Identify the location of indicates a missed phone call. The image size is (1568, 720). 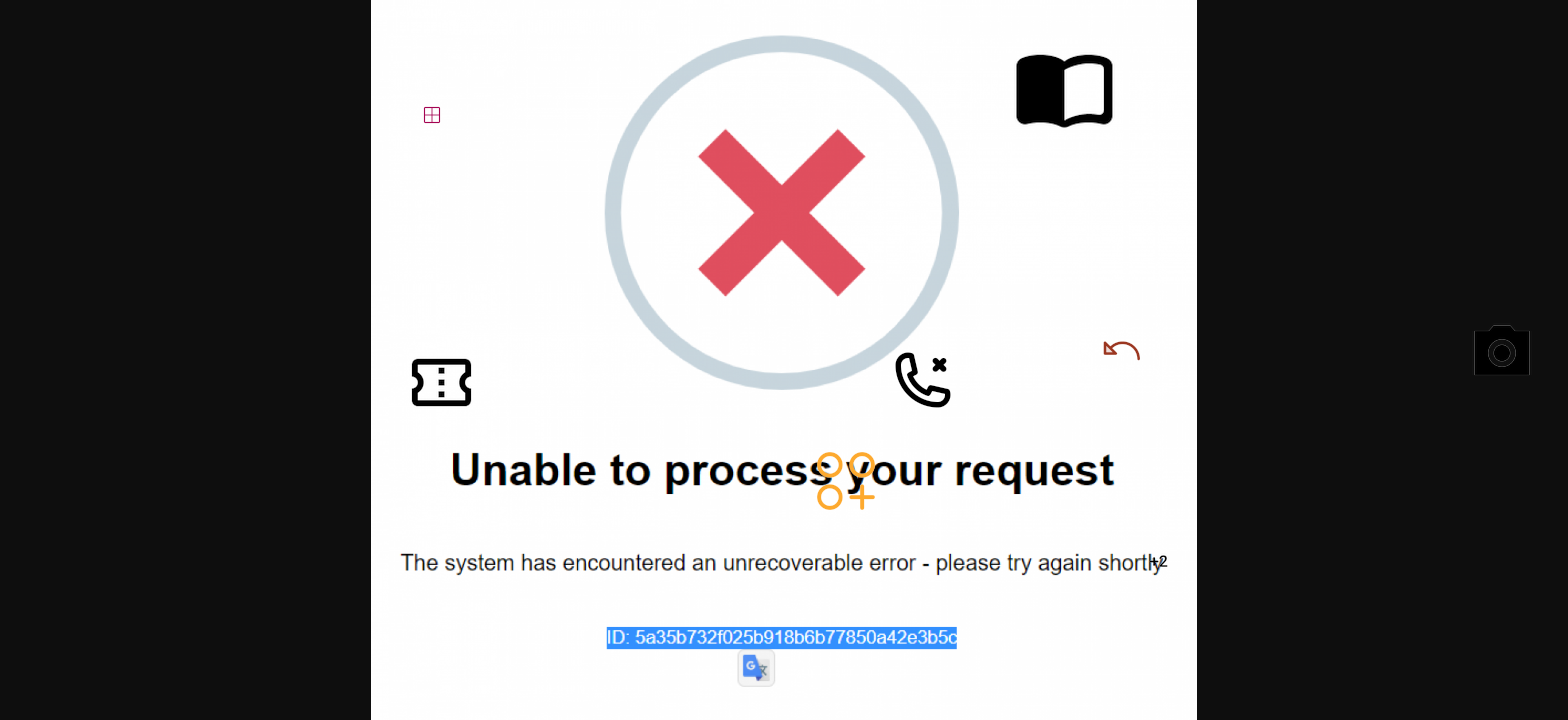
(923, 380).